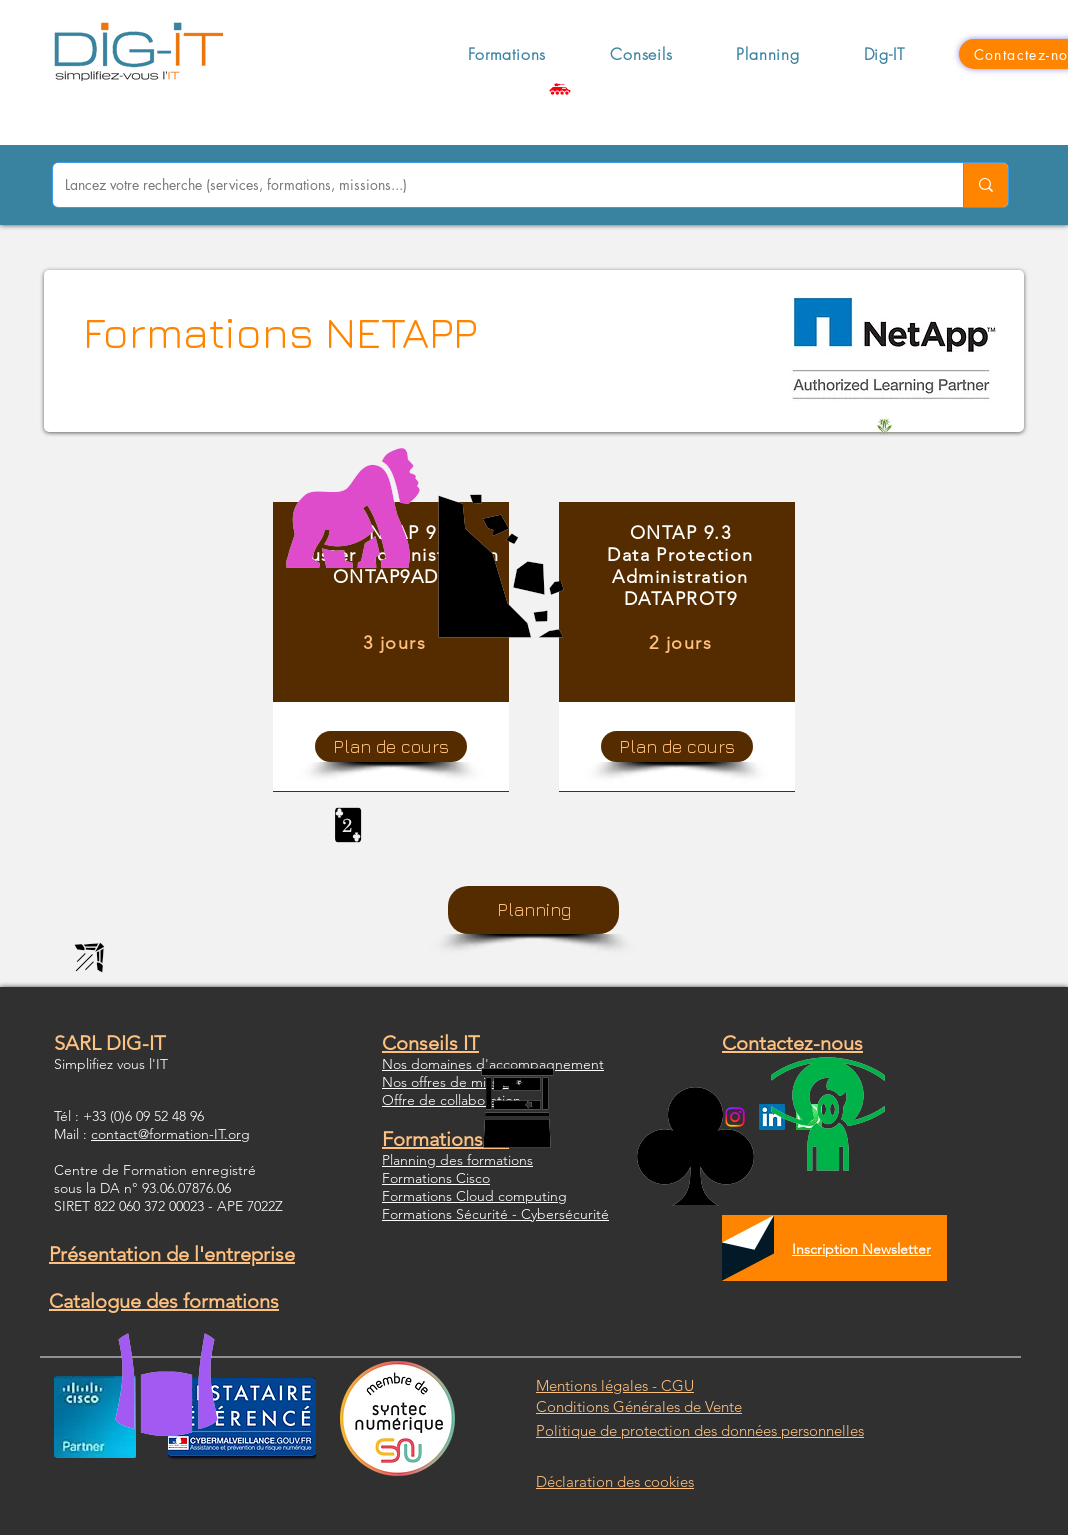 The height and width of the screenshot is (1535, 1068). Describe the element at coordinates (695, 1146) in the screenshot. I see `select clubs suit in a card game` at that location.